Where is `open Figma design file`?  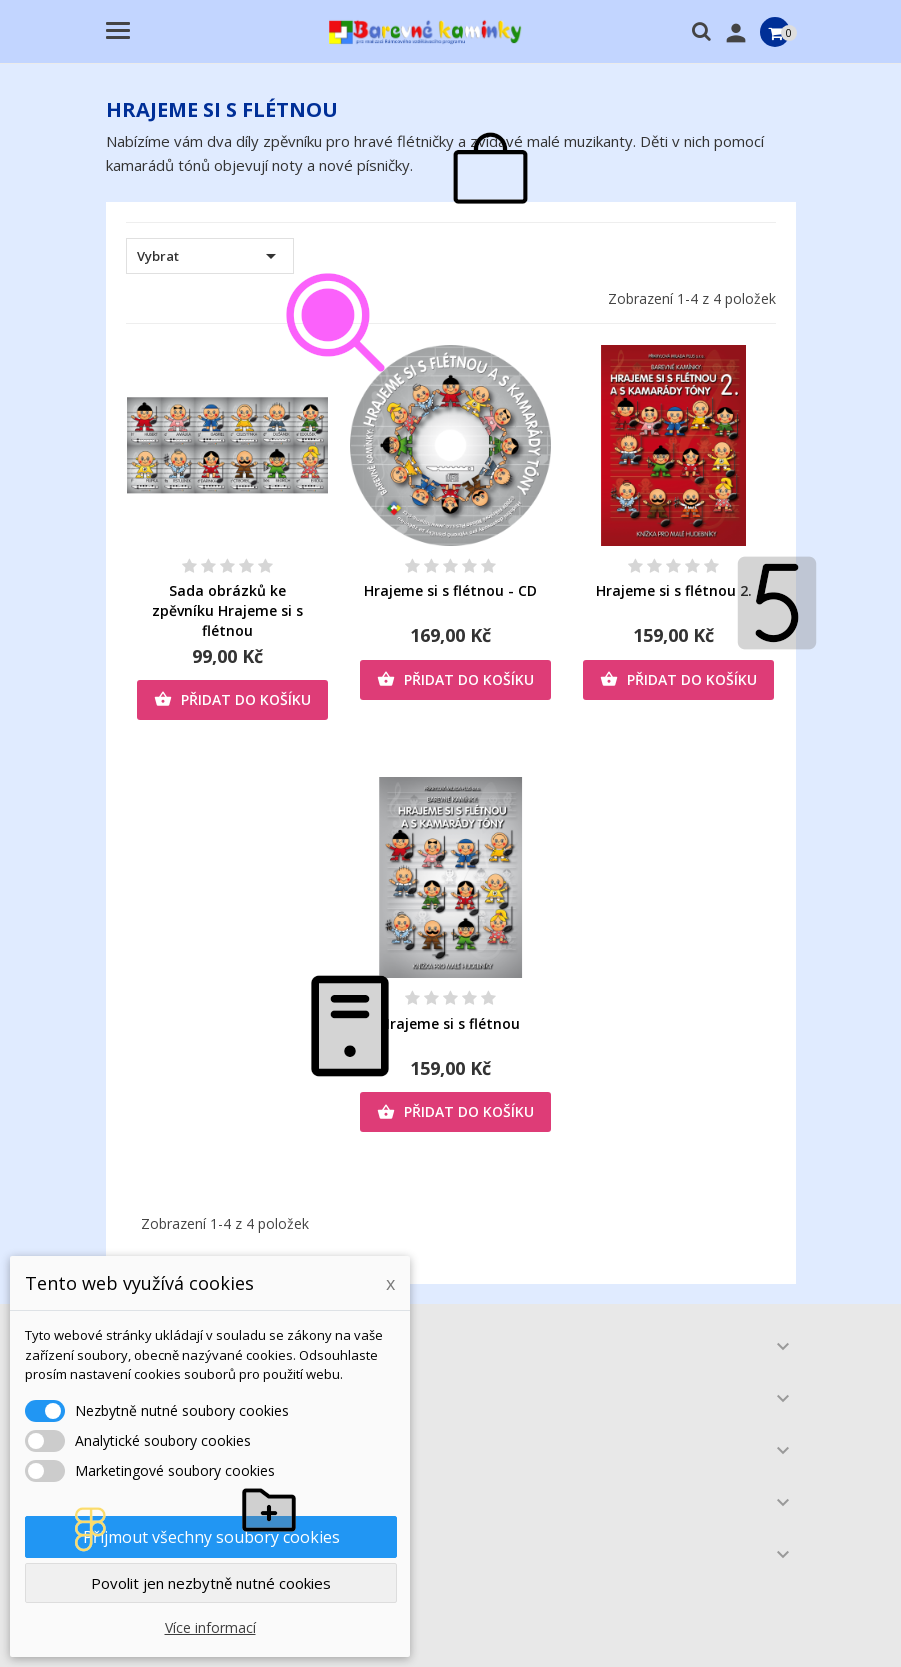
open Figma design file is located at coordinates (89, 1528).